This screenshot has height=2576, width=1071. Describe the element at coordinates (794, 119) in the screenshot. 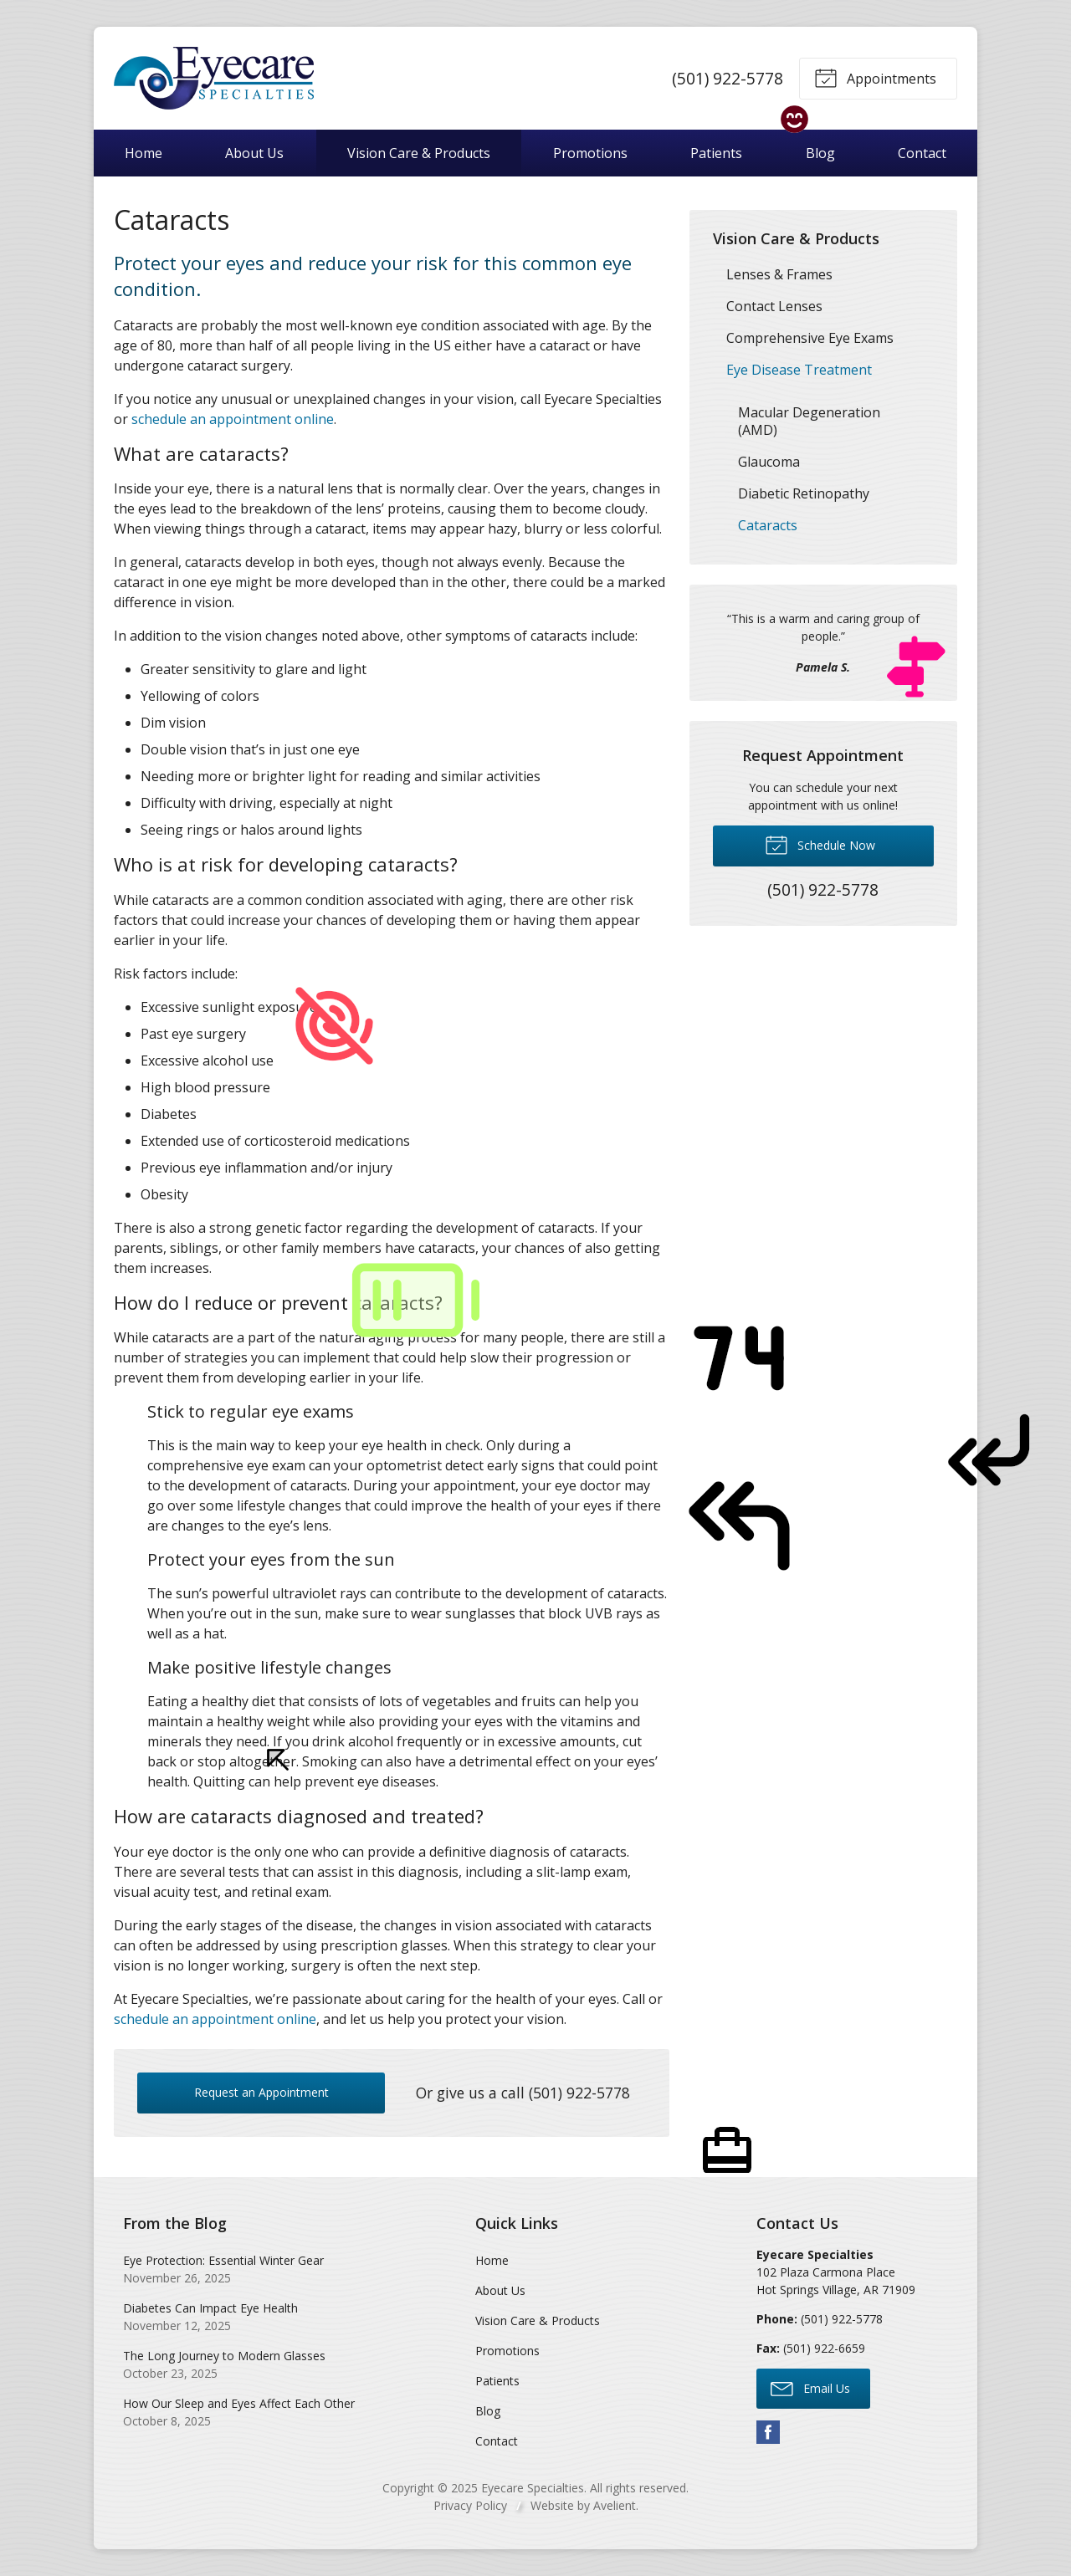

I see `add a positive reaction or emoji` at that location.